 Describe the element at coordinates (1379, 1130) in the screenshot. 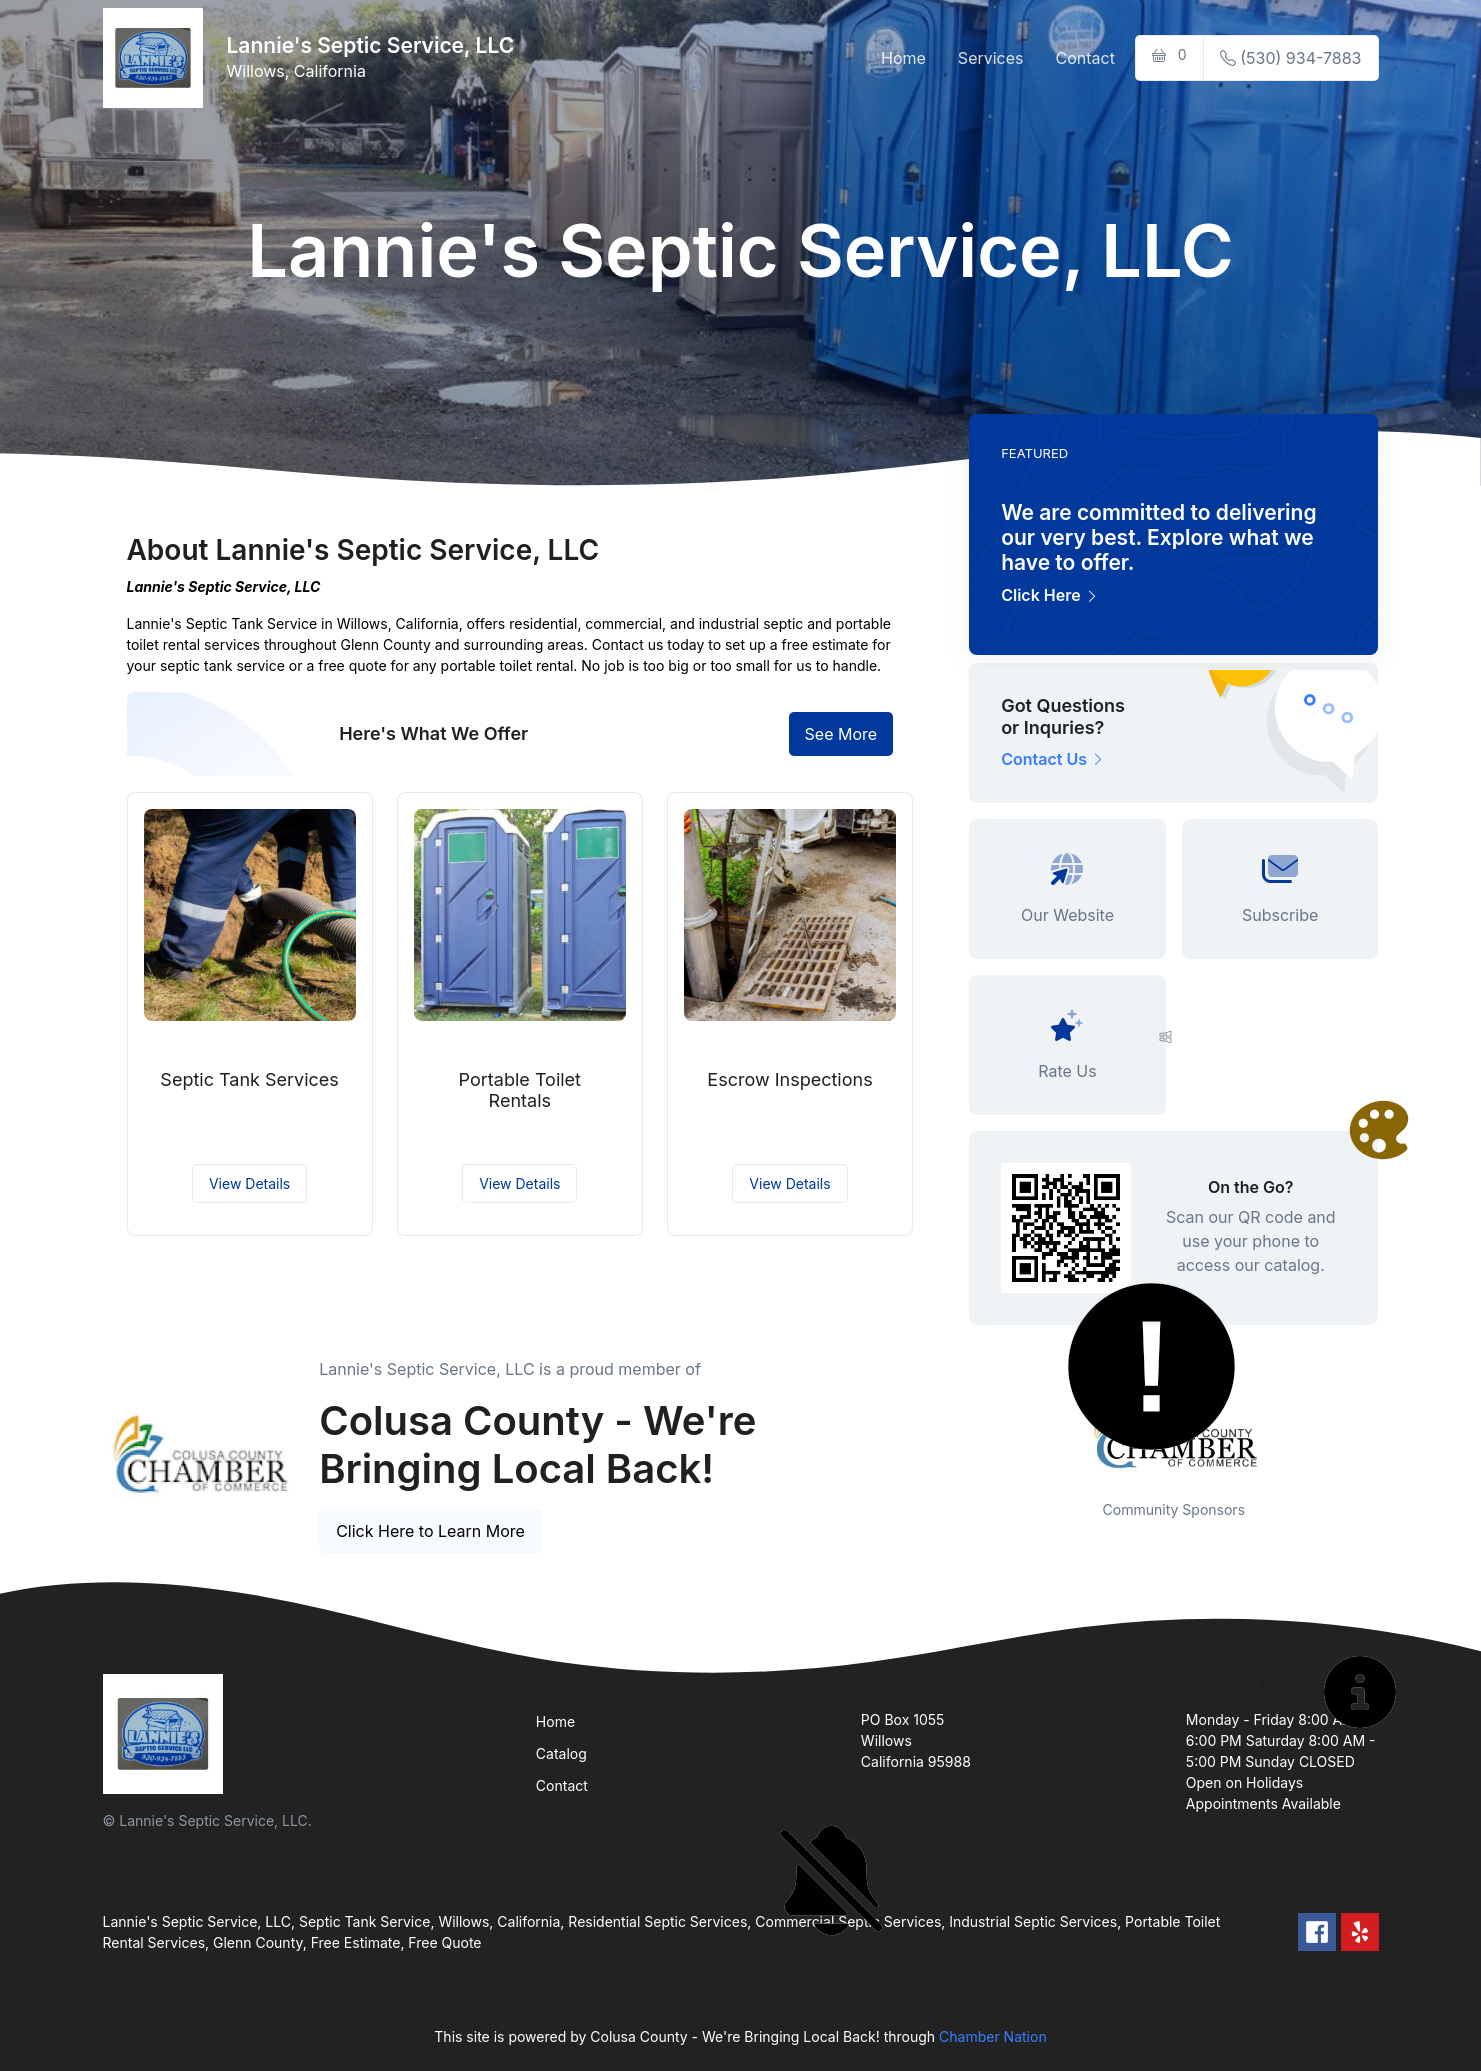

I see `open color picker or theme settings` at that location.